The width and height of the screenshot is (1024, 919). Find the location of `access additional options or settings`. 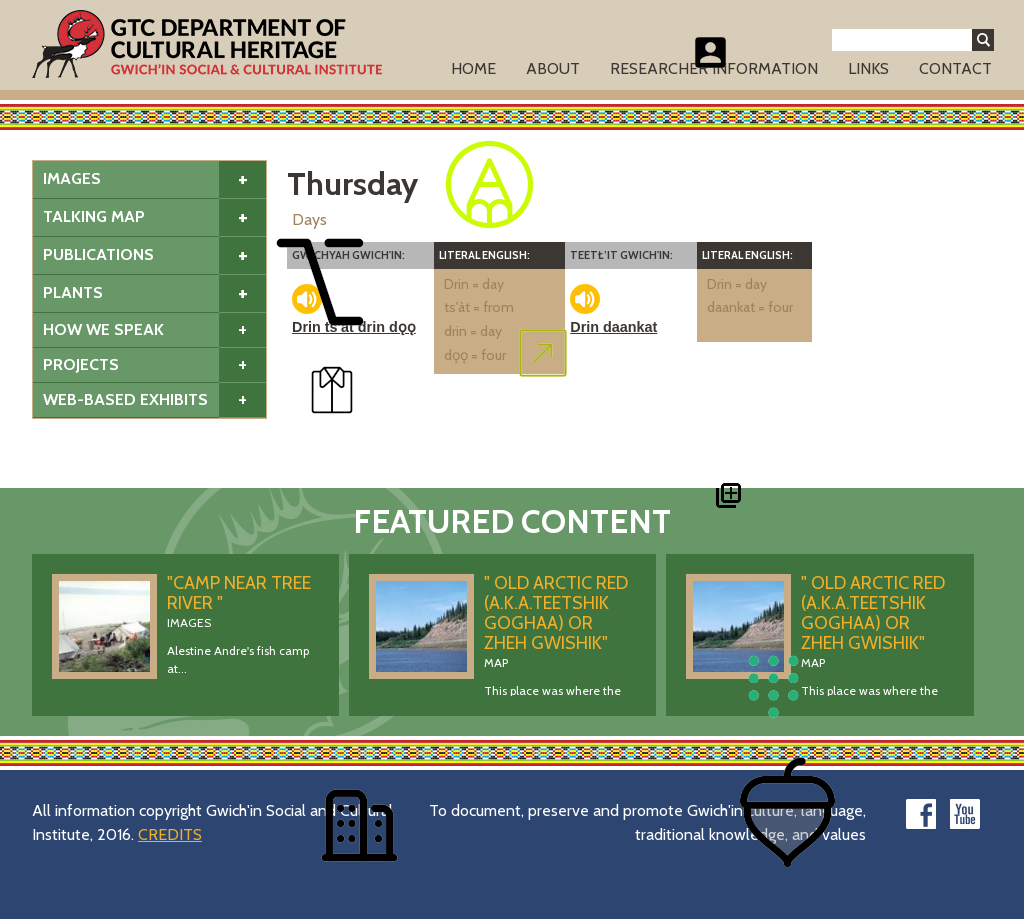

access additional options or settings is located at coordinates (320, 282).